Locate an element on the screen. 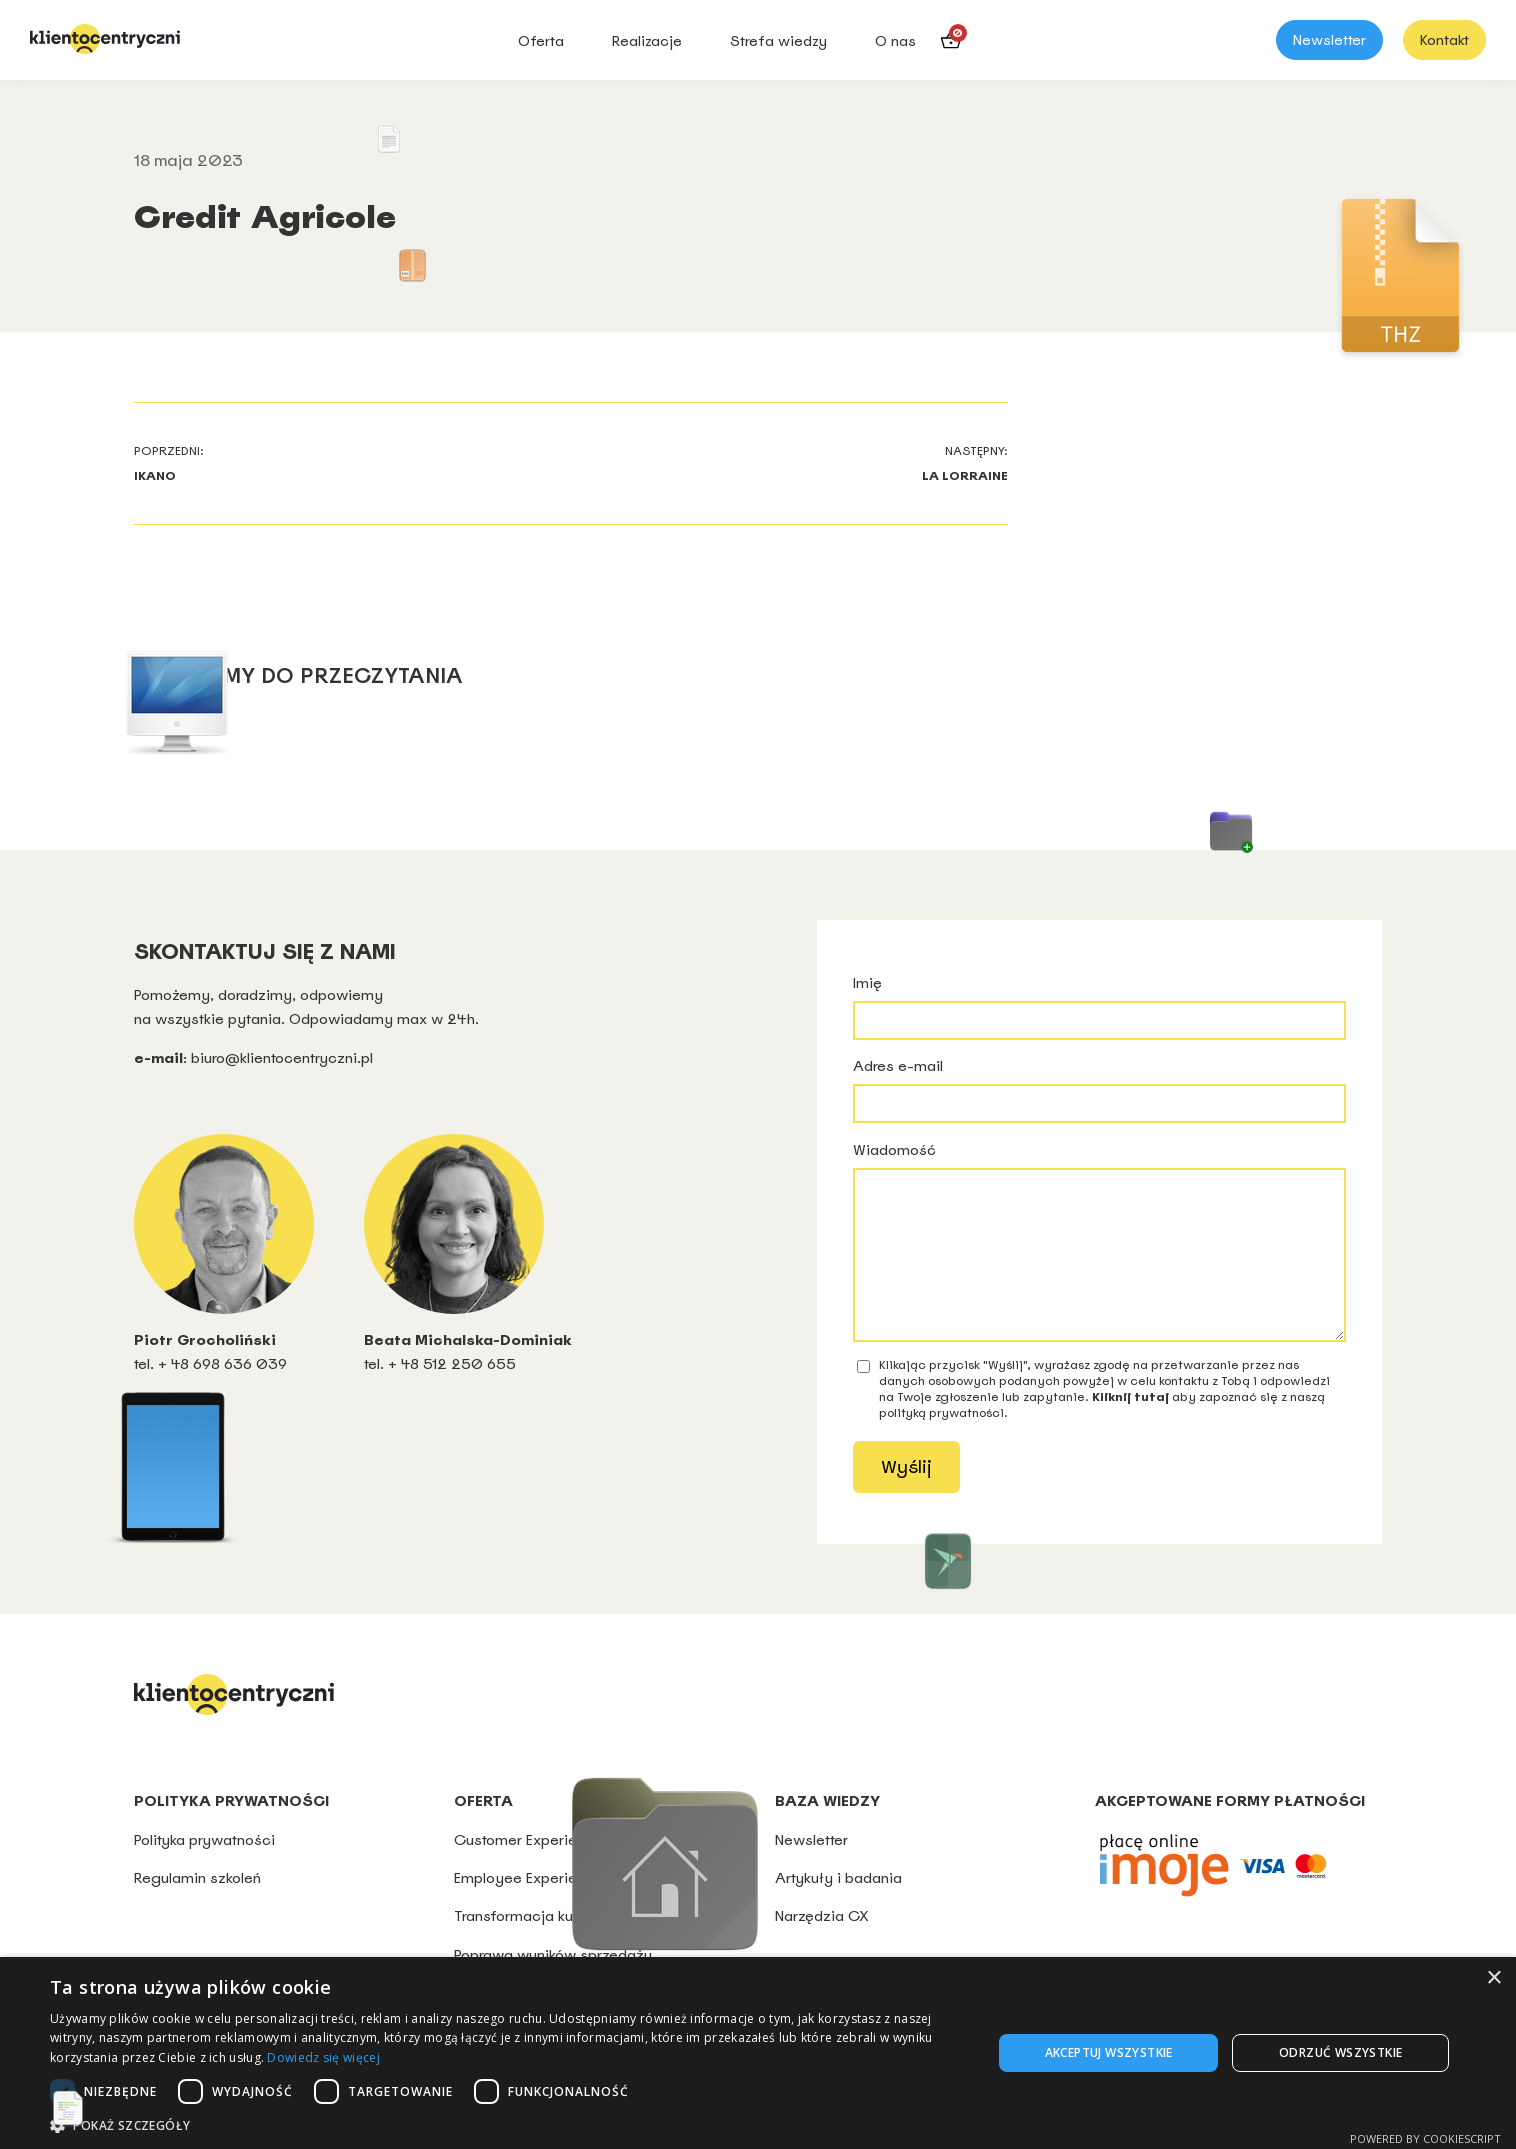 The height and width of the screenshot is (2149, 1516). access your home folder is located at coordinates (665, 1864).